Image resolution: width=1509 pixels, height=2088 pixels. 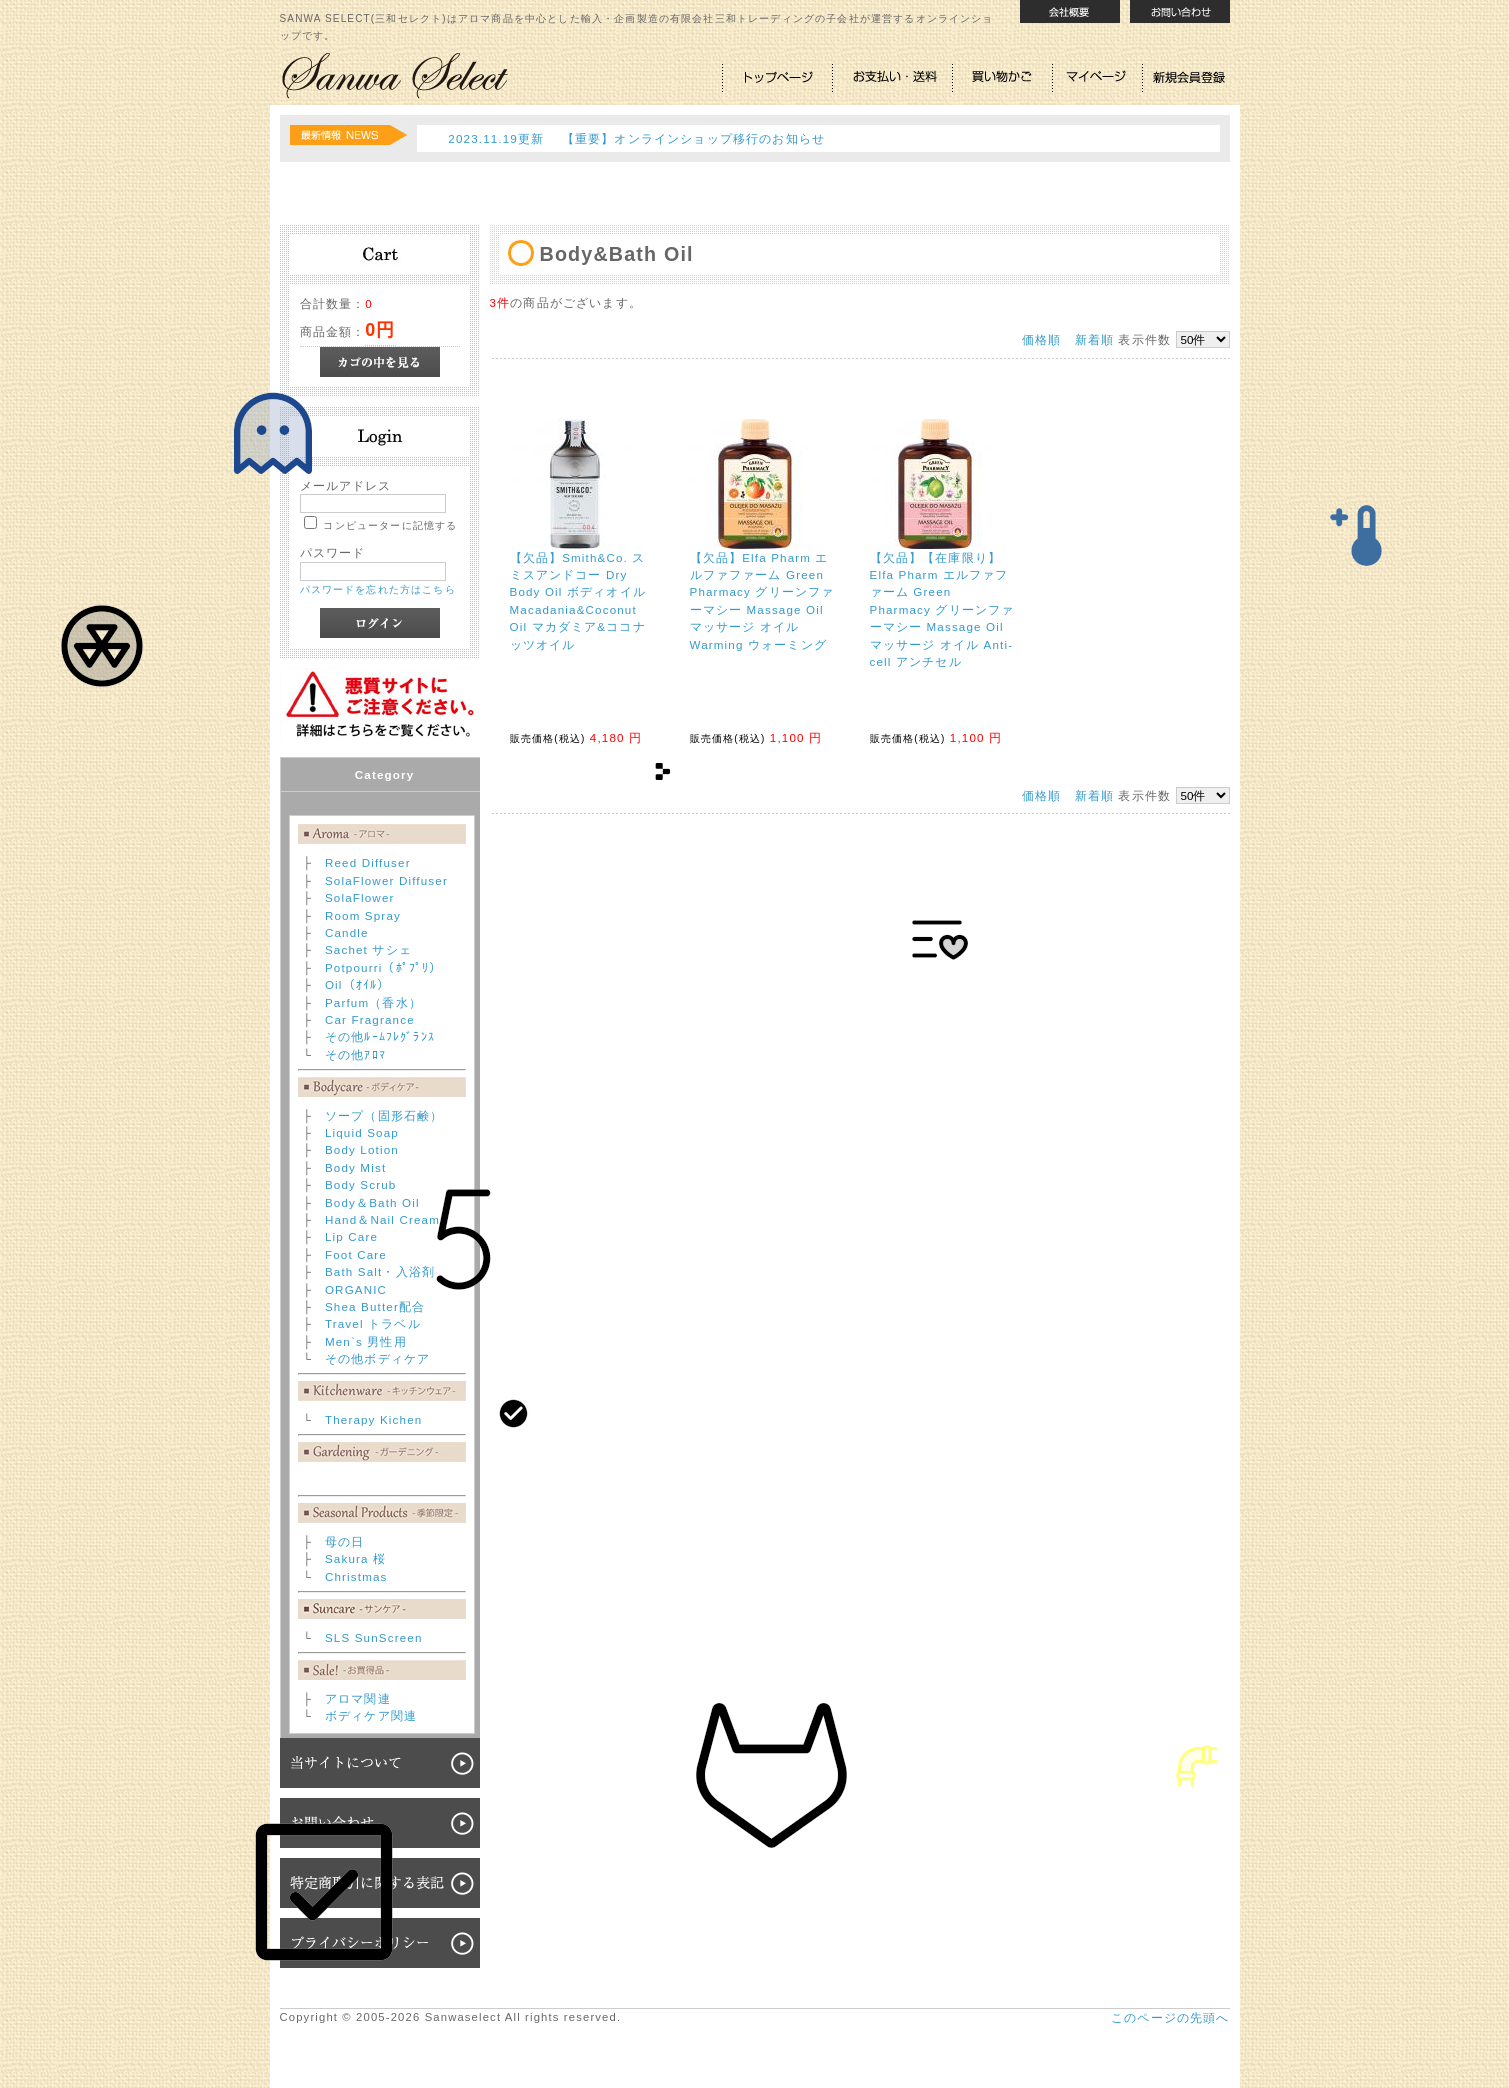 I want to click on increase temperature setting, so click(x=1360, y=535).